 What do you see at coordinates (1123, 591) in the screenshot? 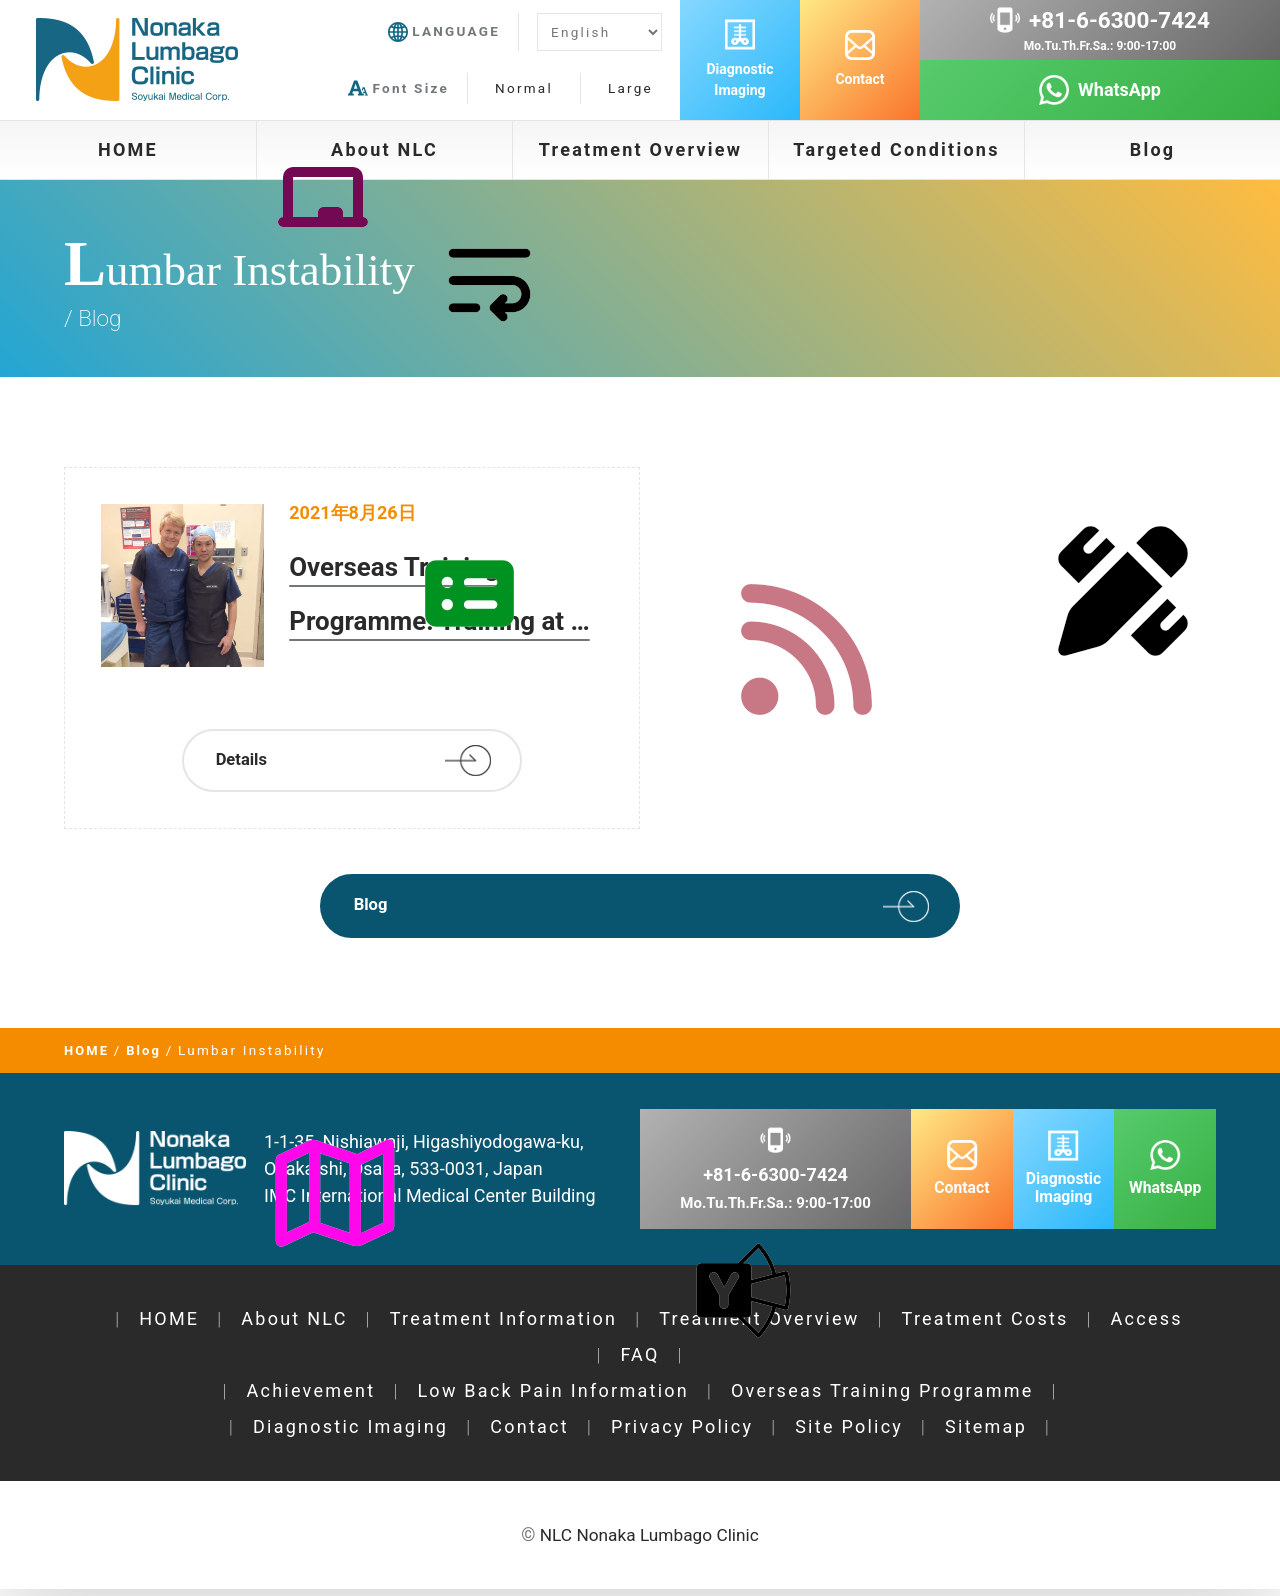
I see `access design or editing tools` at bounding box center [1123, 591].